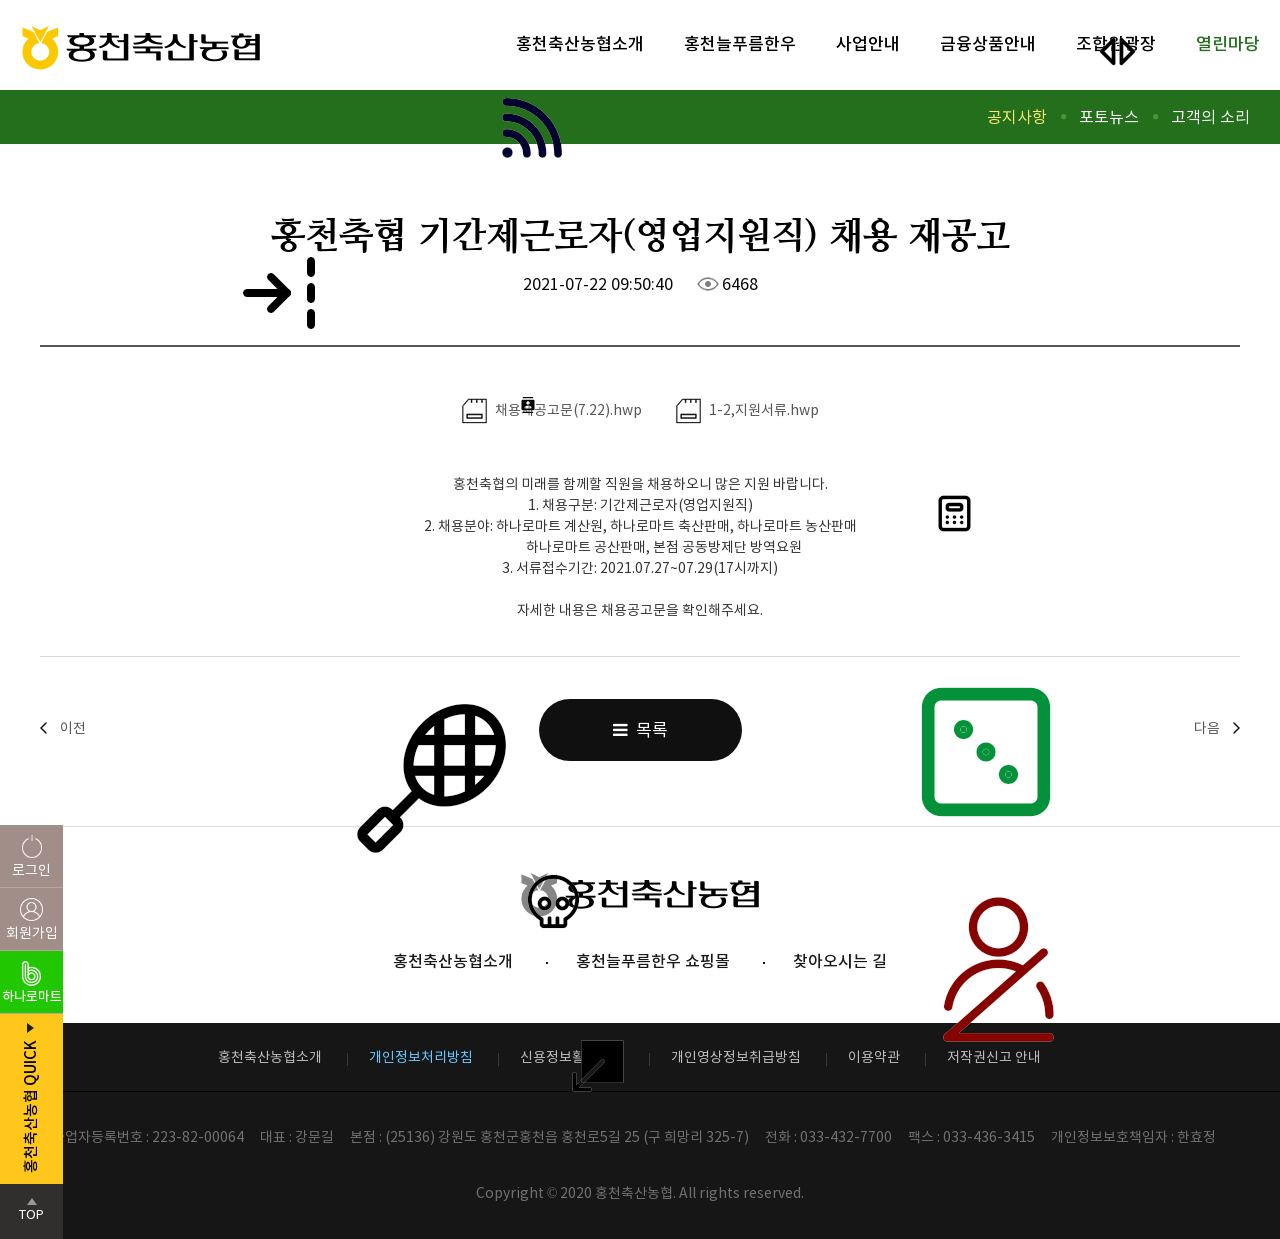 The height and width of the screenshot is (1239, 1280). Describe the element at coordinates (528, 405) in the screenshot. I see `access your contacts list` at that location.